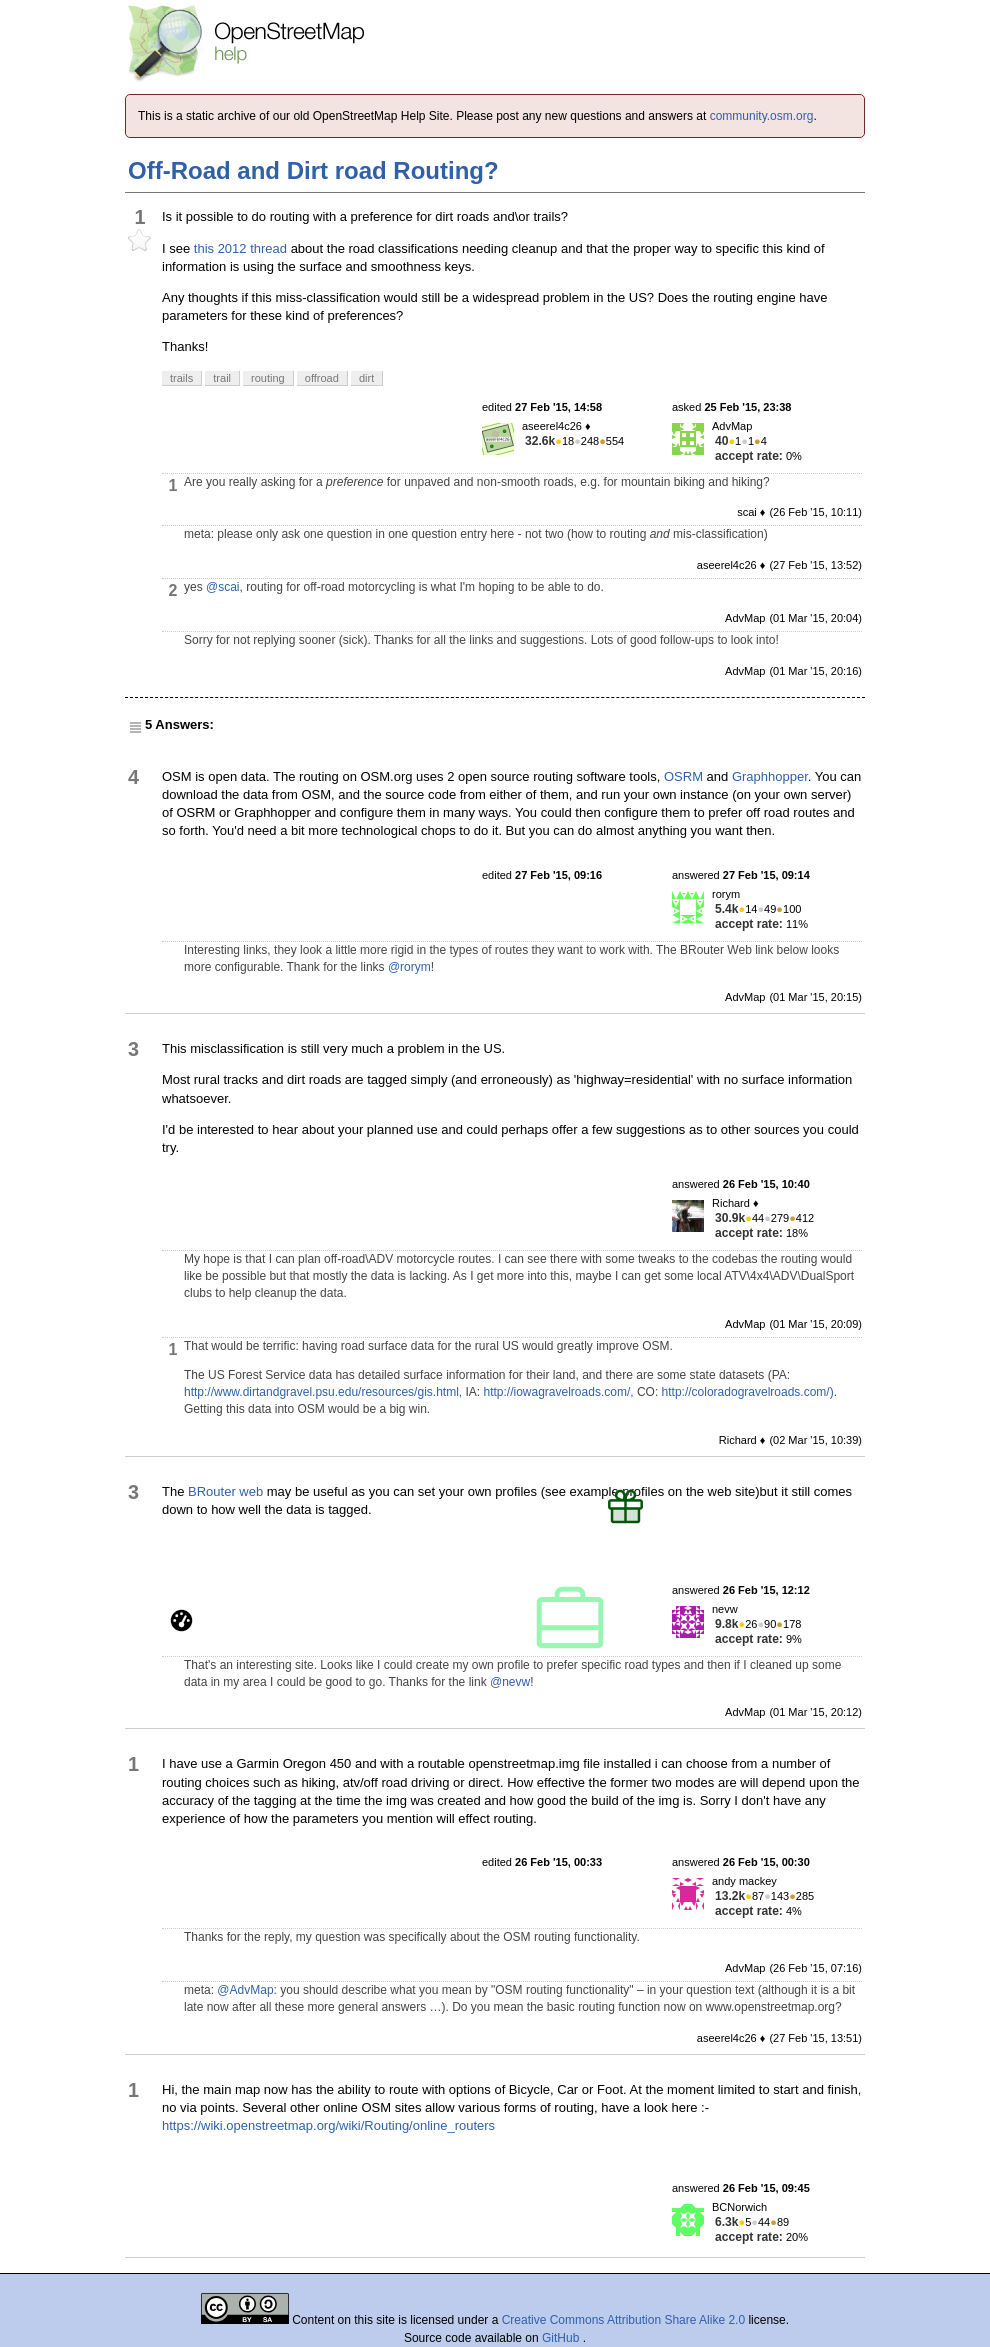 This screenshot has width=990, height=2347. Describe the element at coordinates (625, 1508) in the screenshot. I see `view or redeem a gift` at that location.